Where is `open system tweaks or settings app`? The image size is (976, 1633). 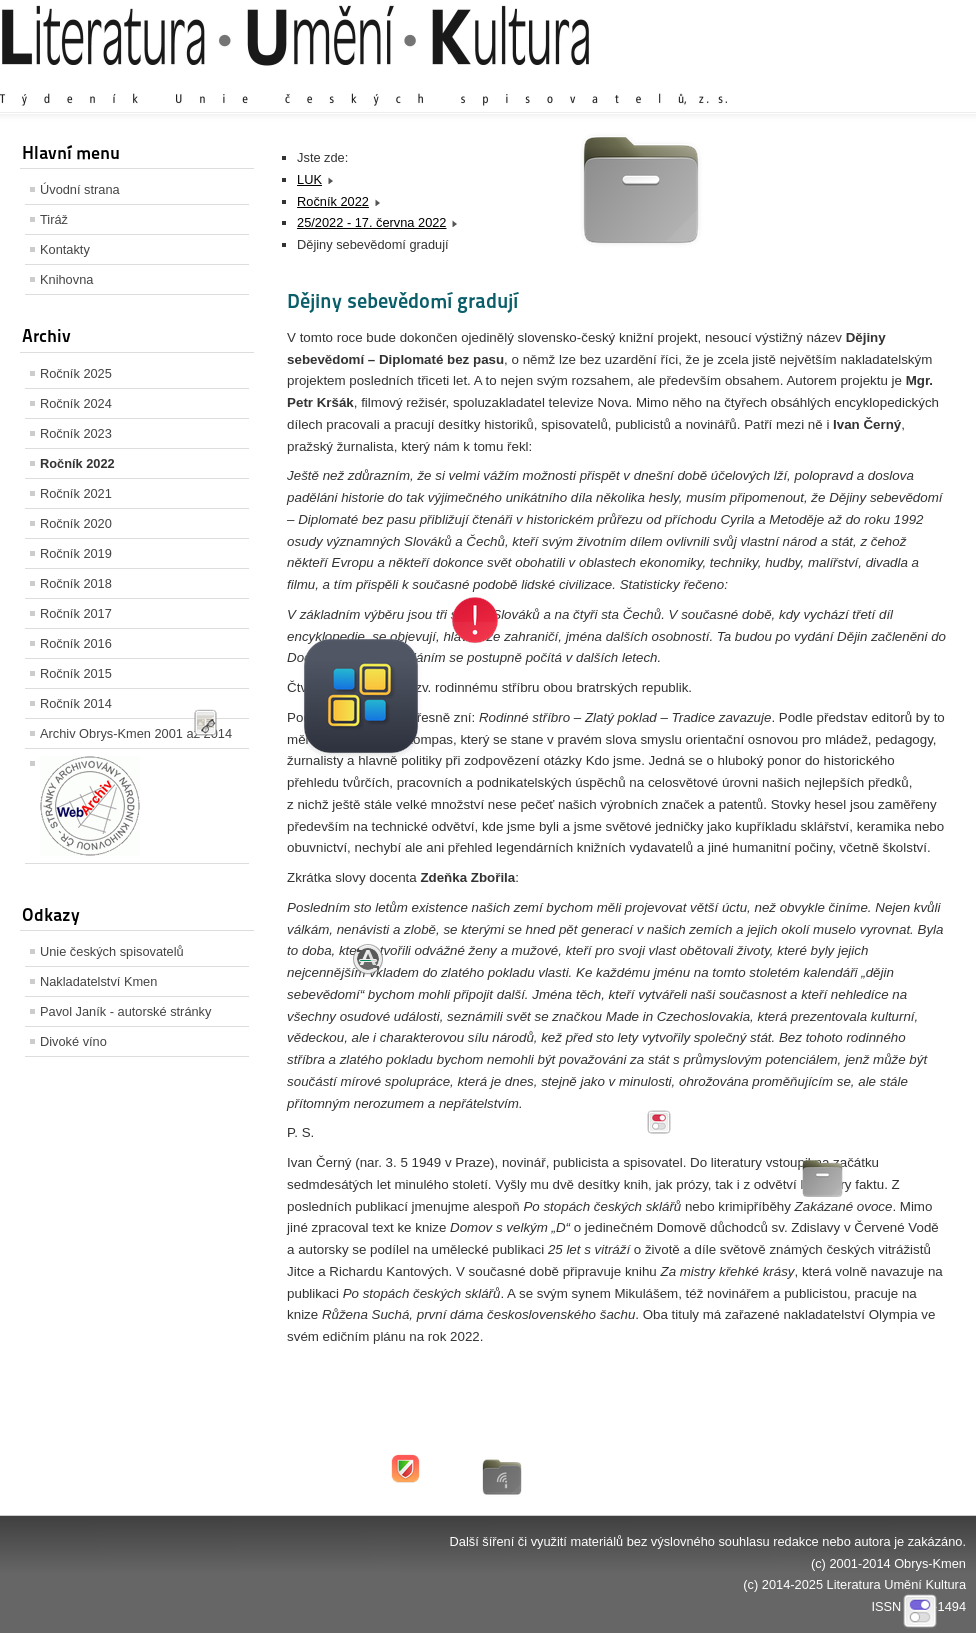
open system tweaks or settings app is located at coordinates (659, 1122).